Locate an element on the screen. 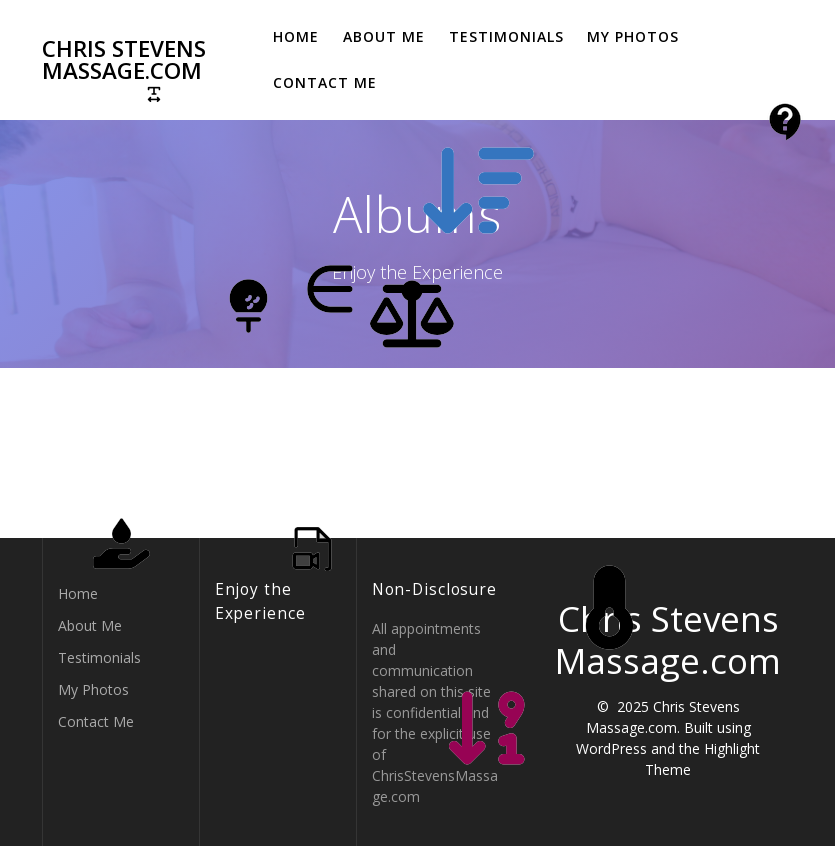 The width and height of the screenshot is (835, 846). video file attachment is located at coordinates (313, 549).